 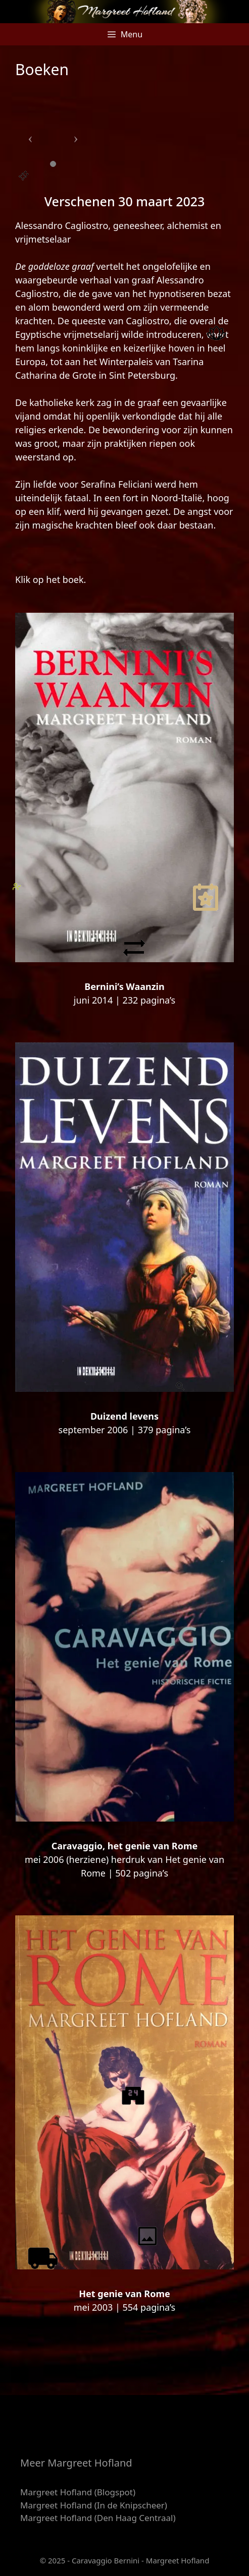 What do you see at coordinates (134, 948) in the screenshot?
I see `sync data between devices or accounts` at bounding box center [134, 948].